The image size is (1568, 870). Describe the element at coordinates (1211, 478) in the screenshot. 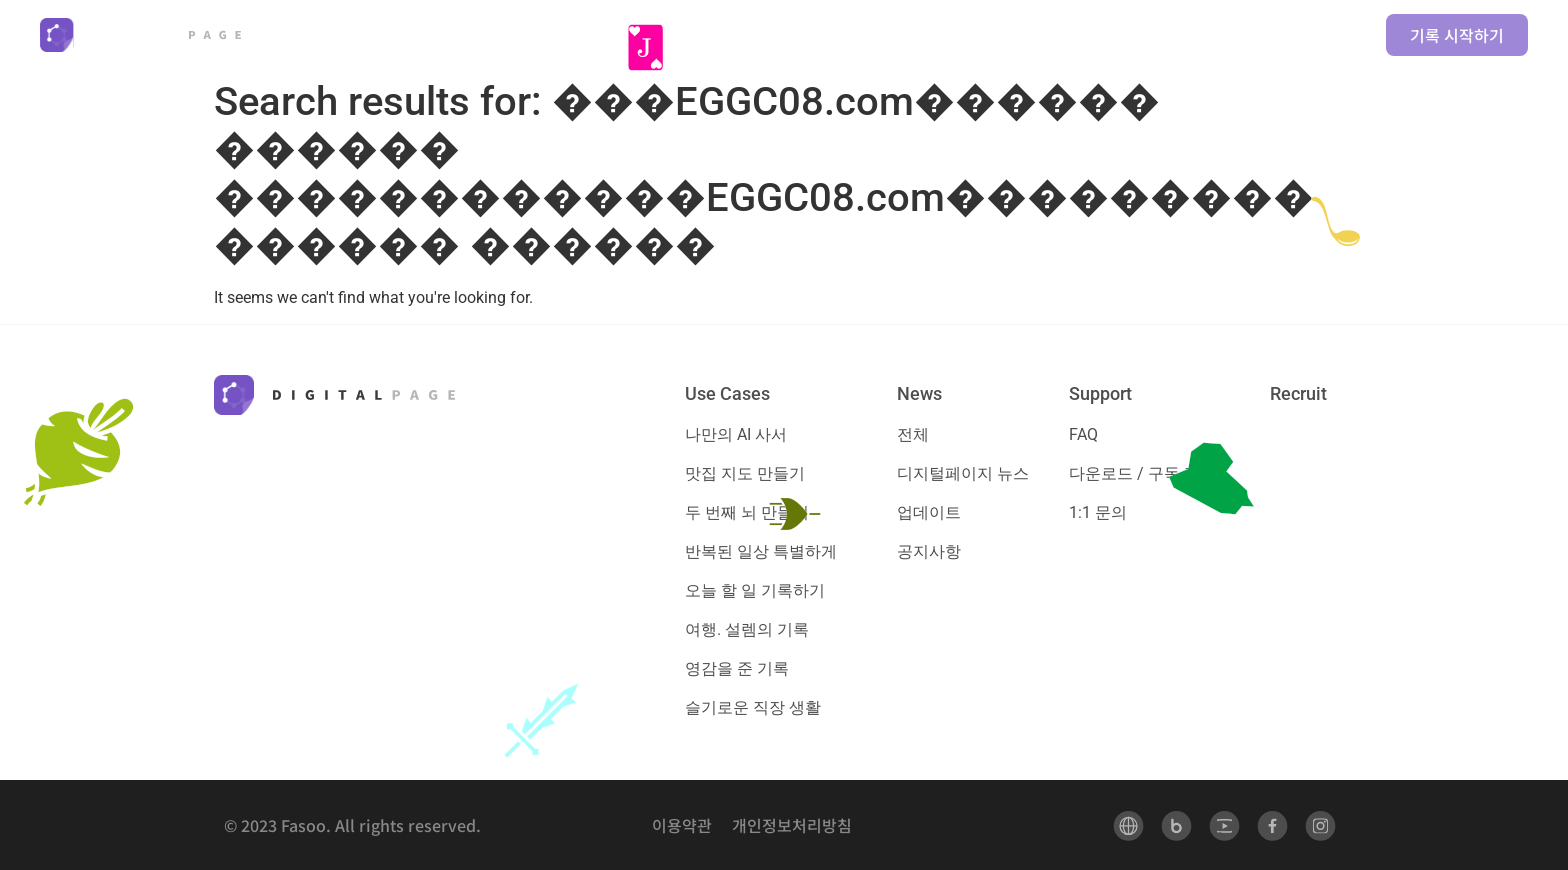

I see `select iraq as your country or region` at that location.